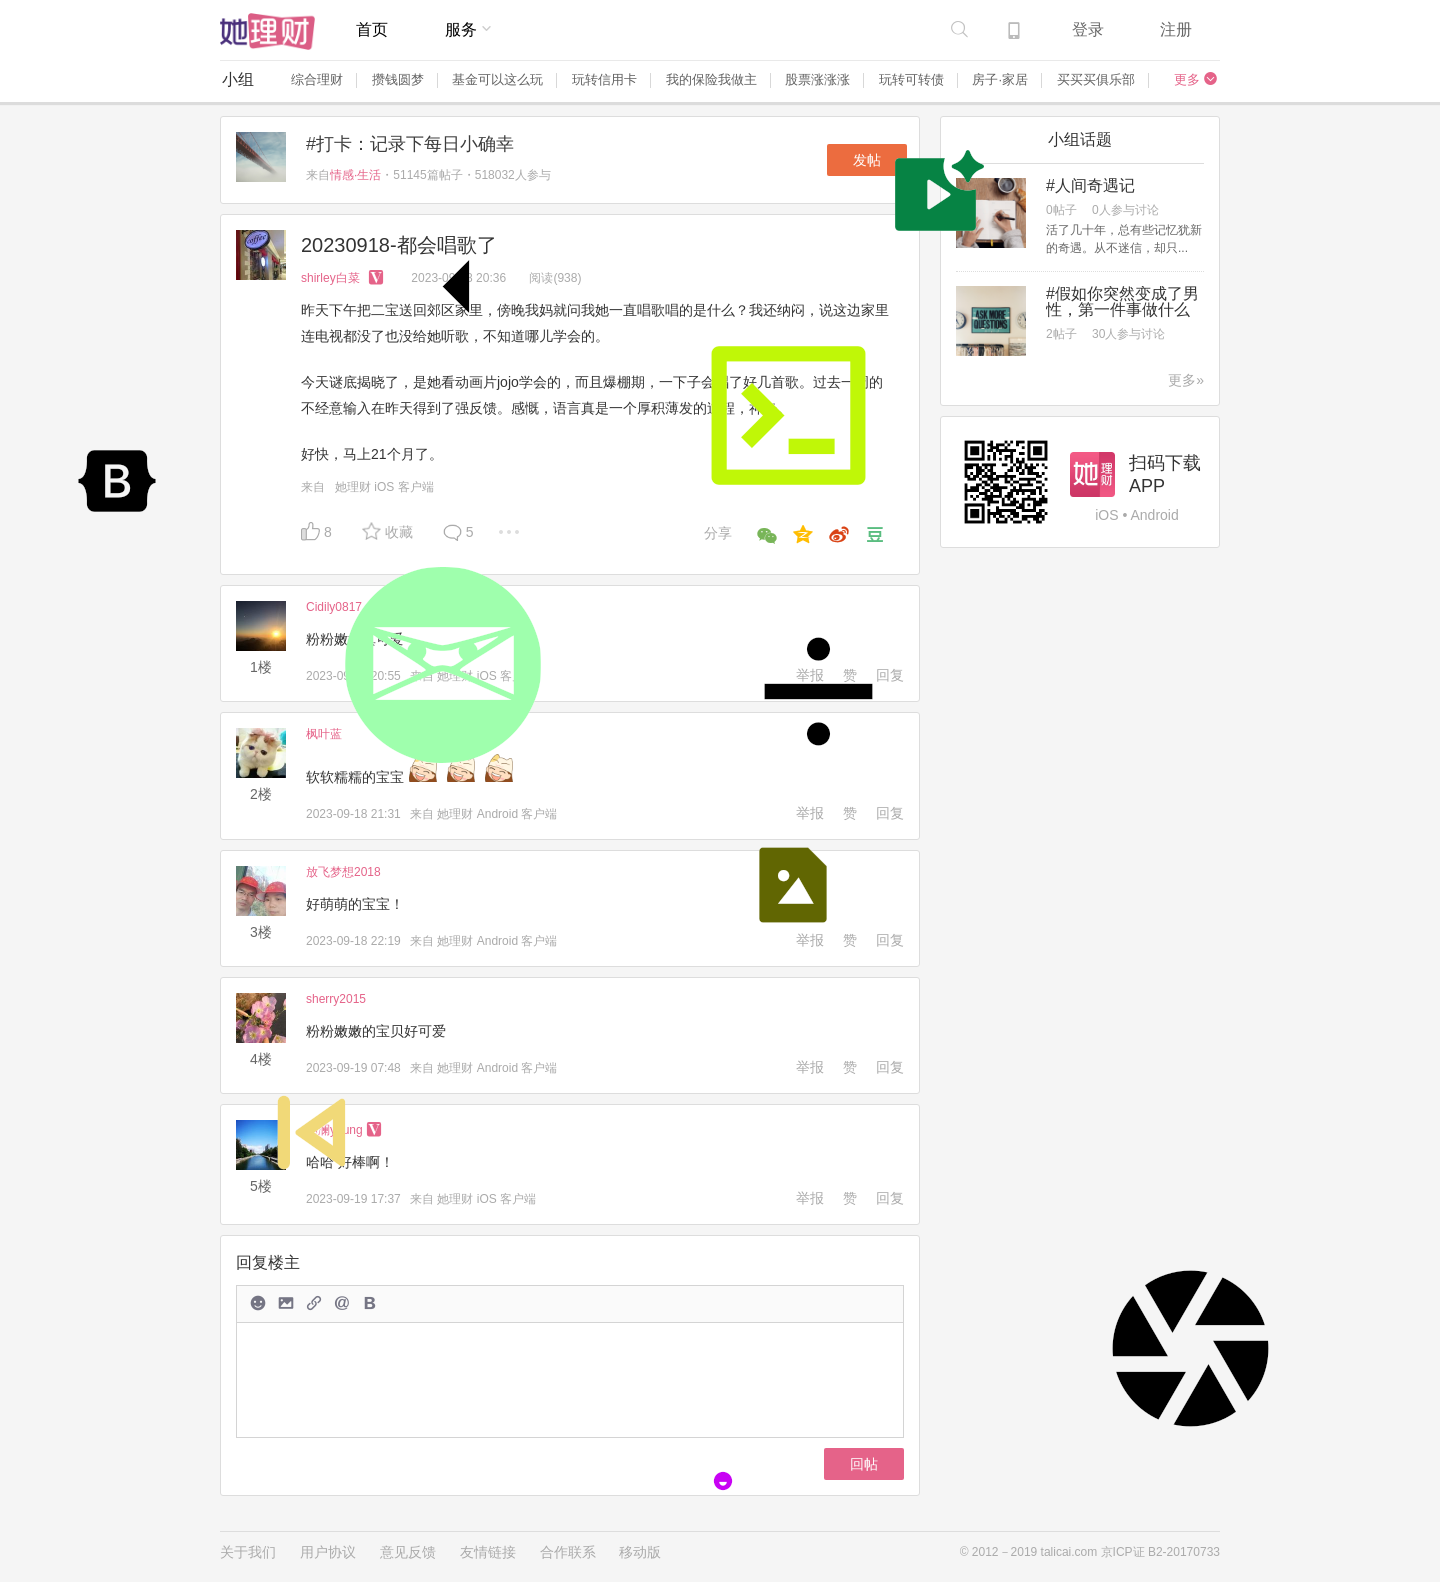  Describe the element at coordinates (1190, 1348) in the screenshot. I see `open camera or take a photo` at that location.